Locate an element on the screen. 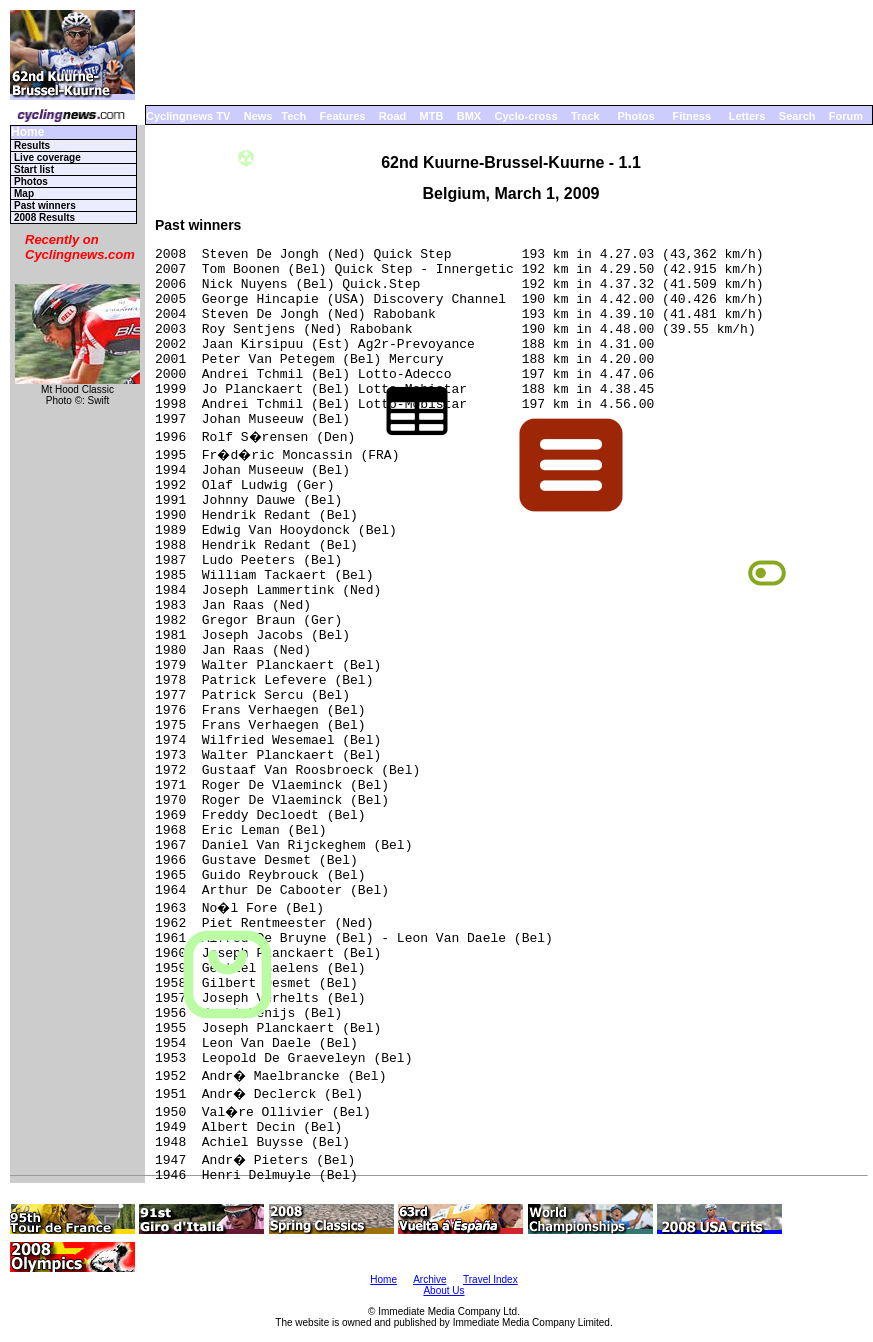 This screenshot has width=873, height=1342. view data in table format is located at coordinates (417, 411).